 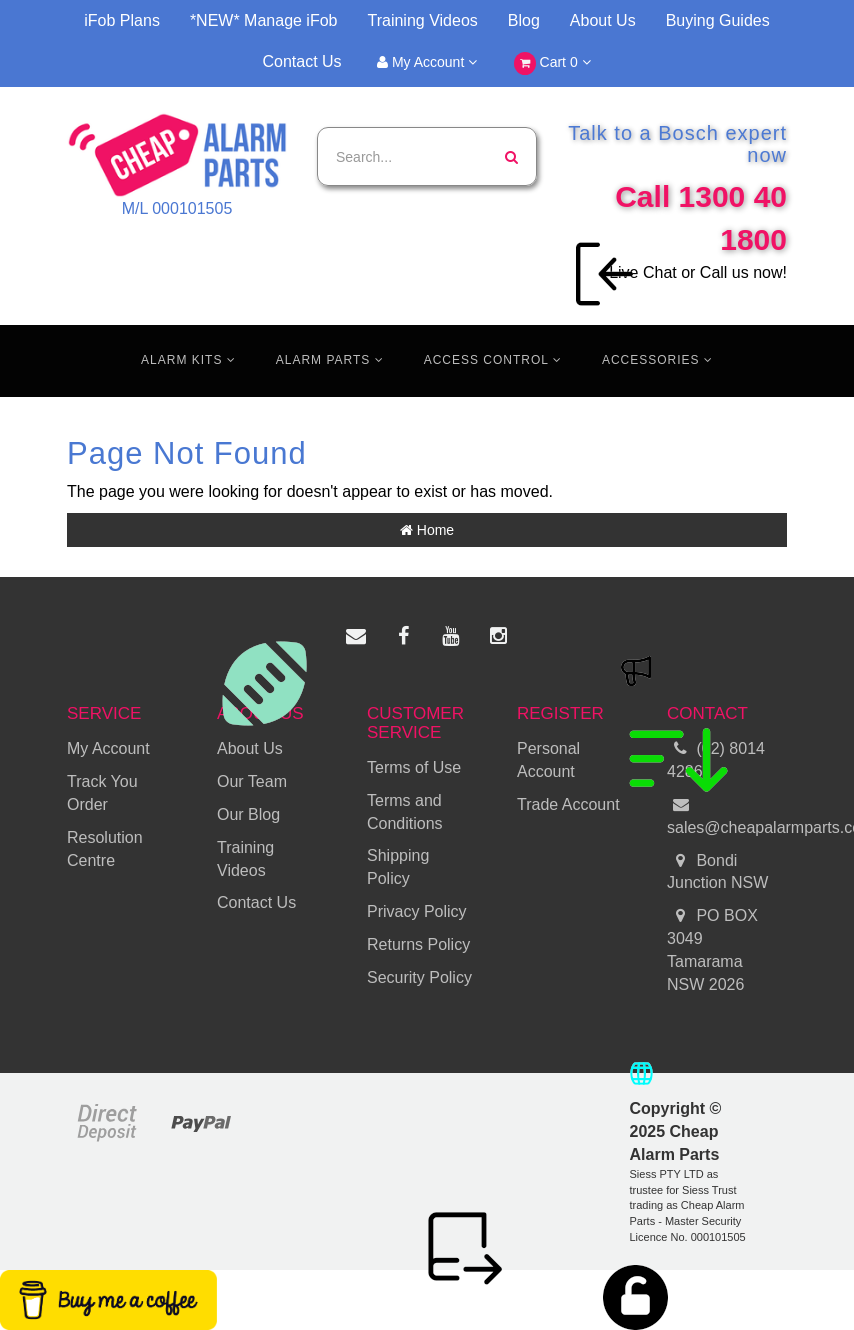 I want to click on access football or american sports content, so click(x=264, y=683).